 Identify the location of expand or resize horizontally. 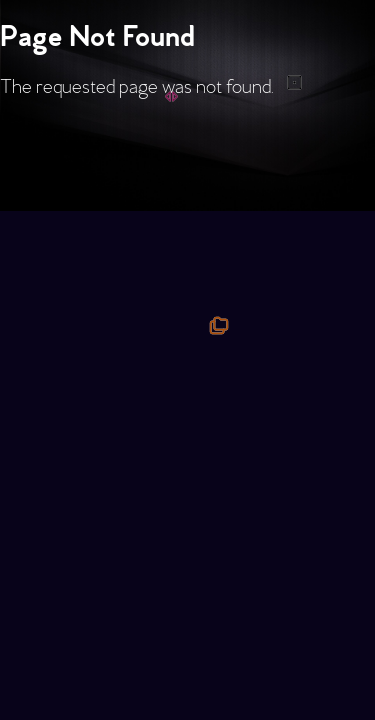
(171, 96).